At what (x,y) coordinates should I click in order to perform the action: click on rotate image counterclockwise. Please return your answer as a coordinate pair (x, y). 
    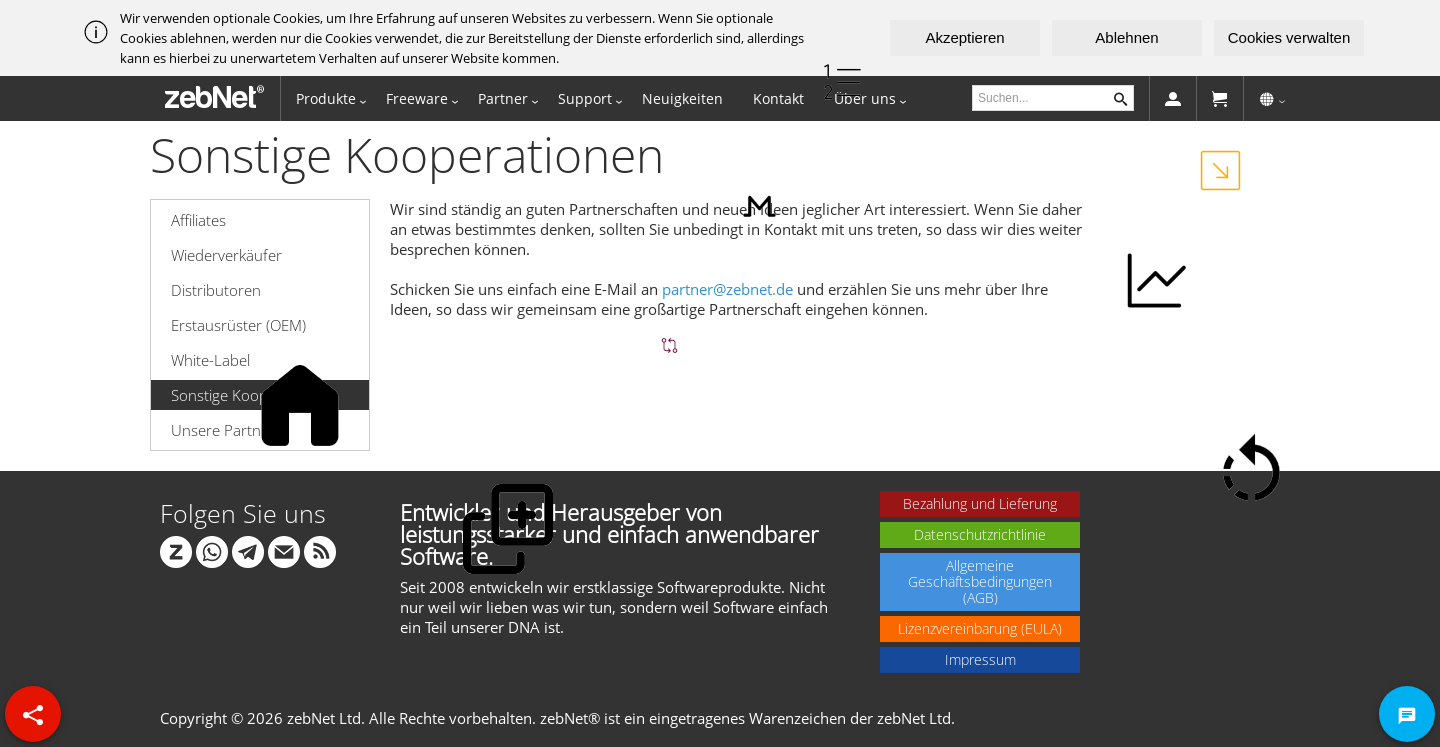
    Looking at the image, I should click on (1251, 472).